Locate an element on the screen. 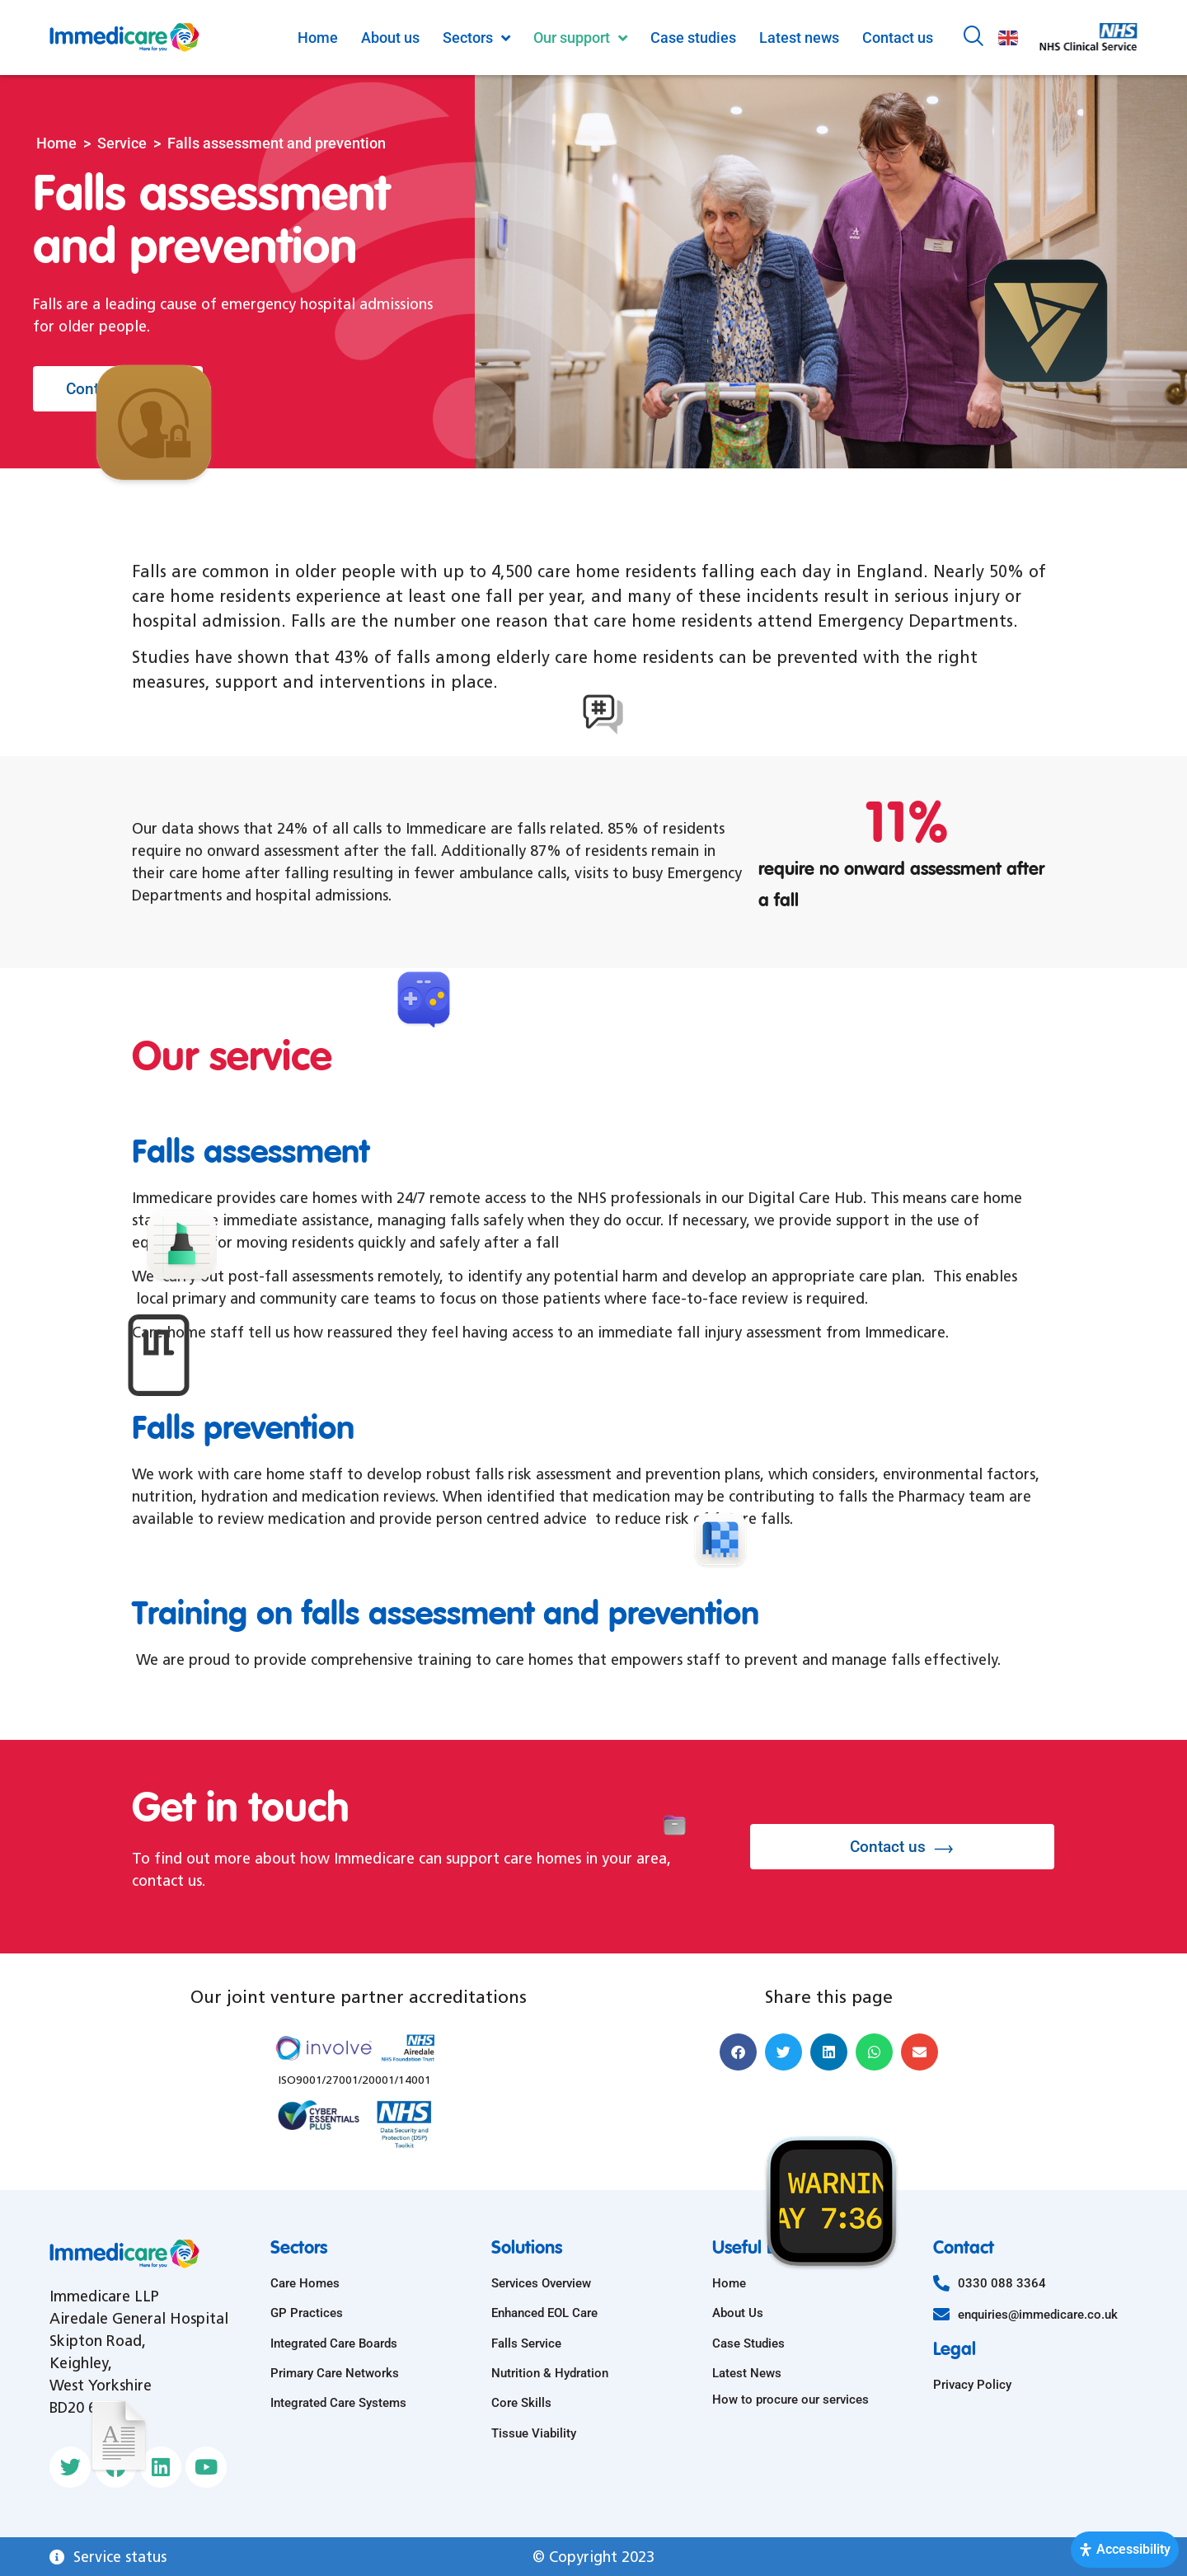  open polari irc chat application is located at coordinates (603, 714).